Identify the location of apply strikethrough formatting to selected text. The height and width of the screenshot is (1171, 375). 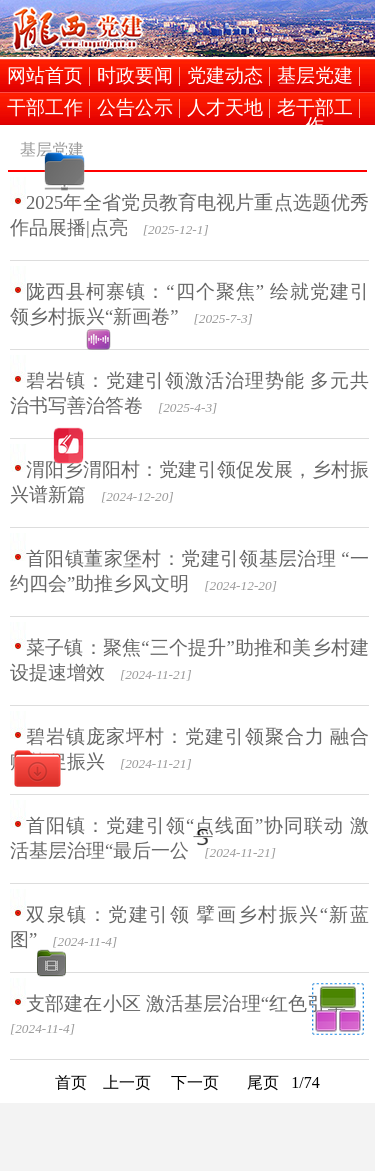
(203, 837).